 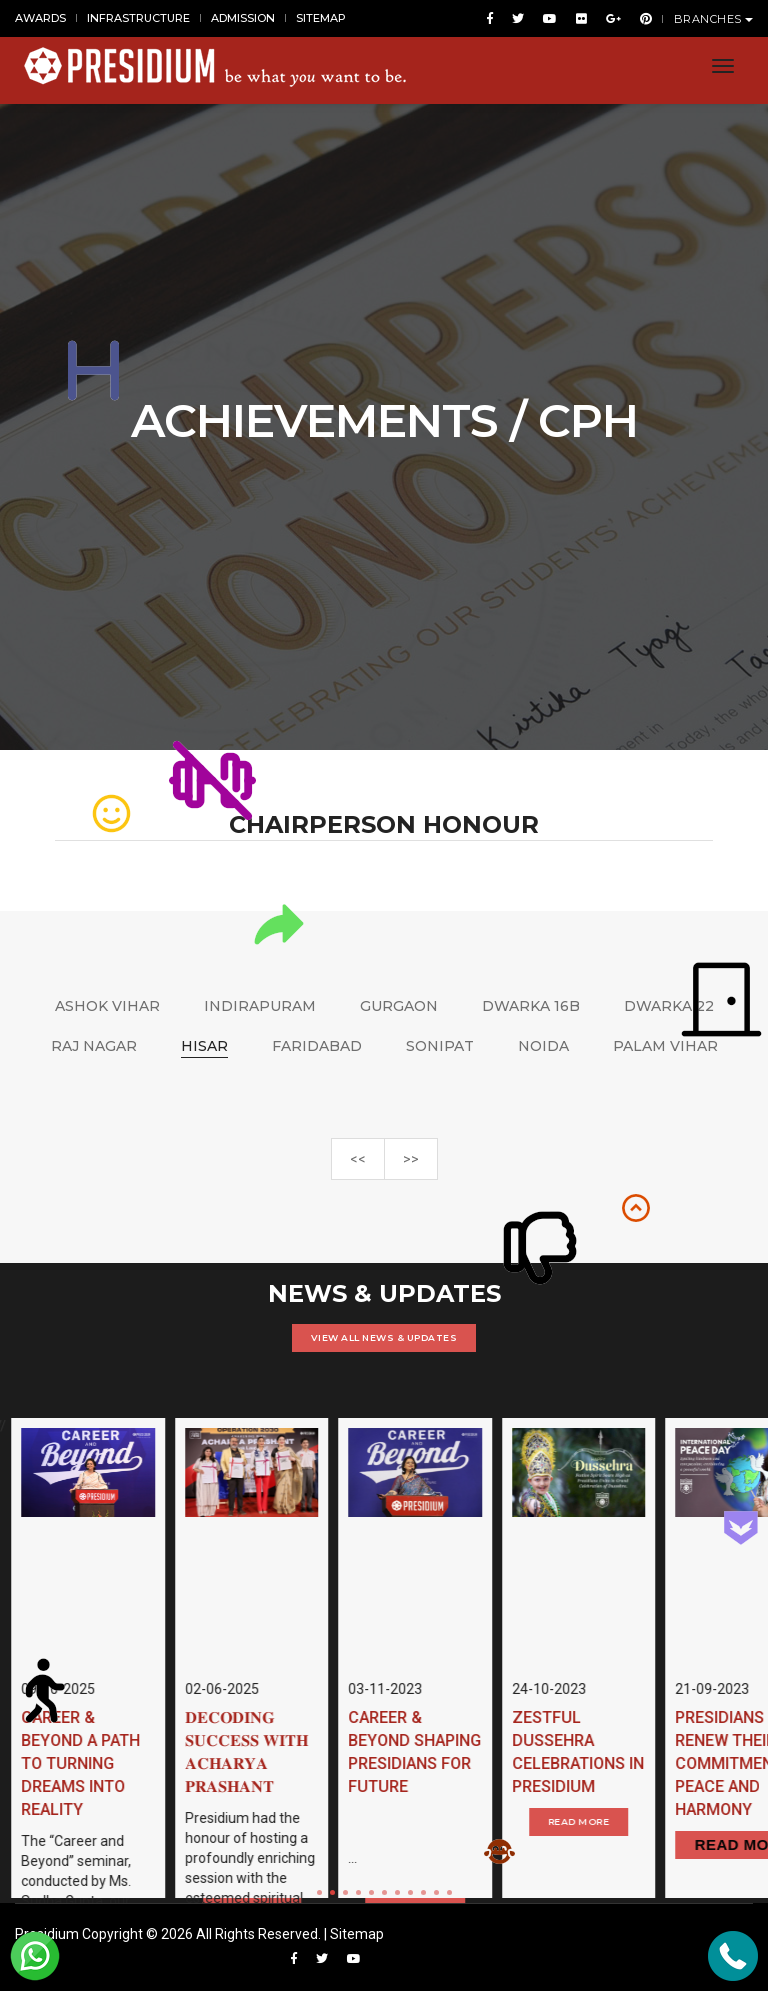 I want to click on indicates a hospital or medical facility nearby, so click(x=93, y=370).